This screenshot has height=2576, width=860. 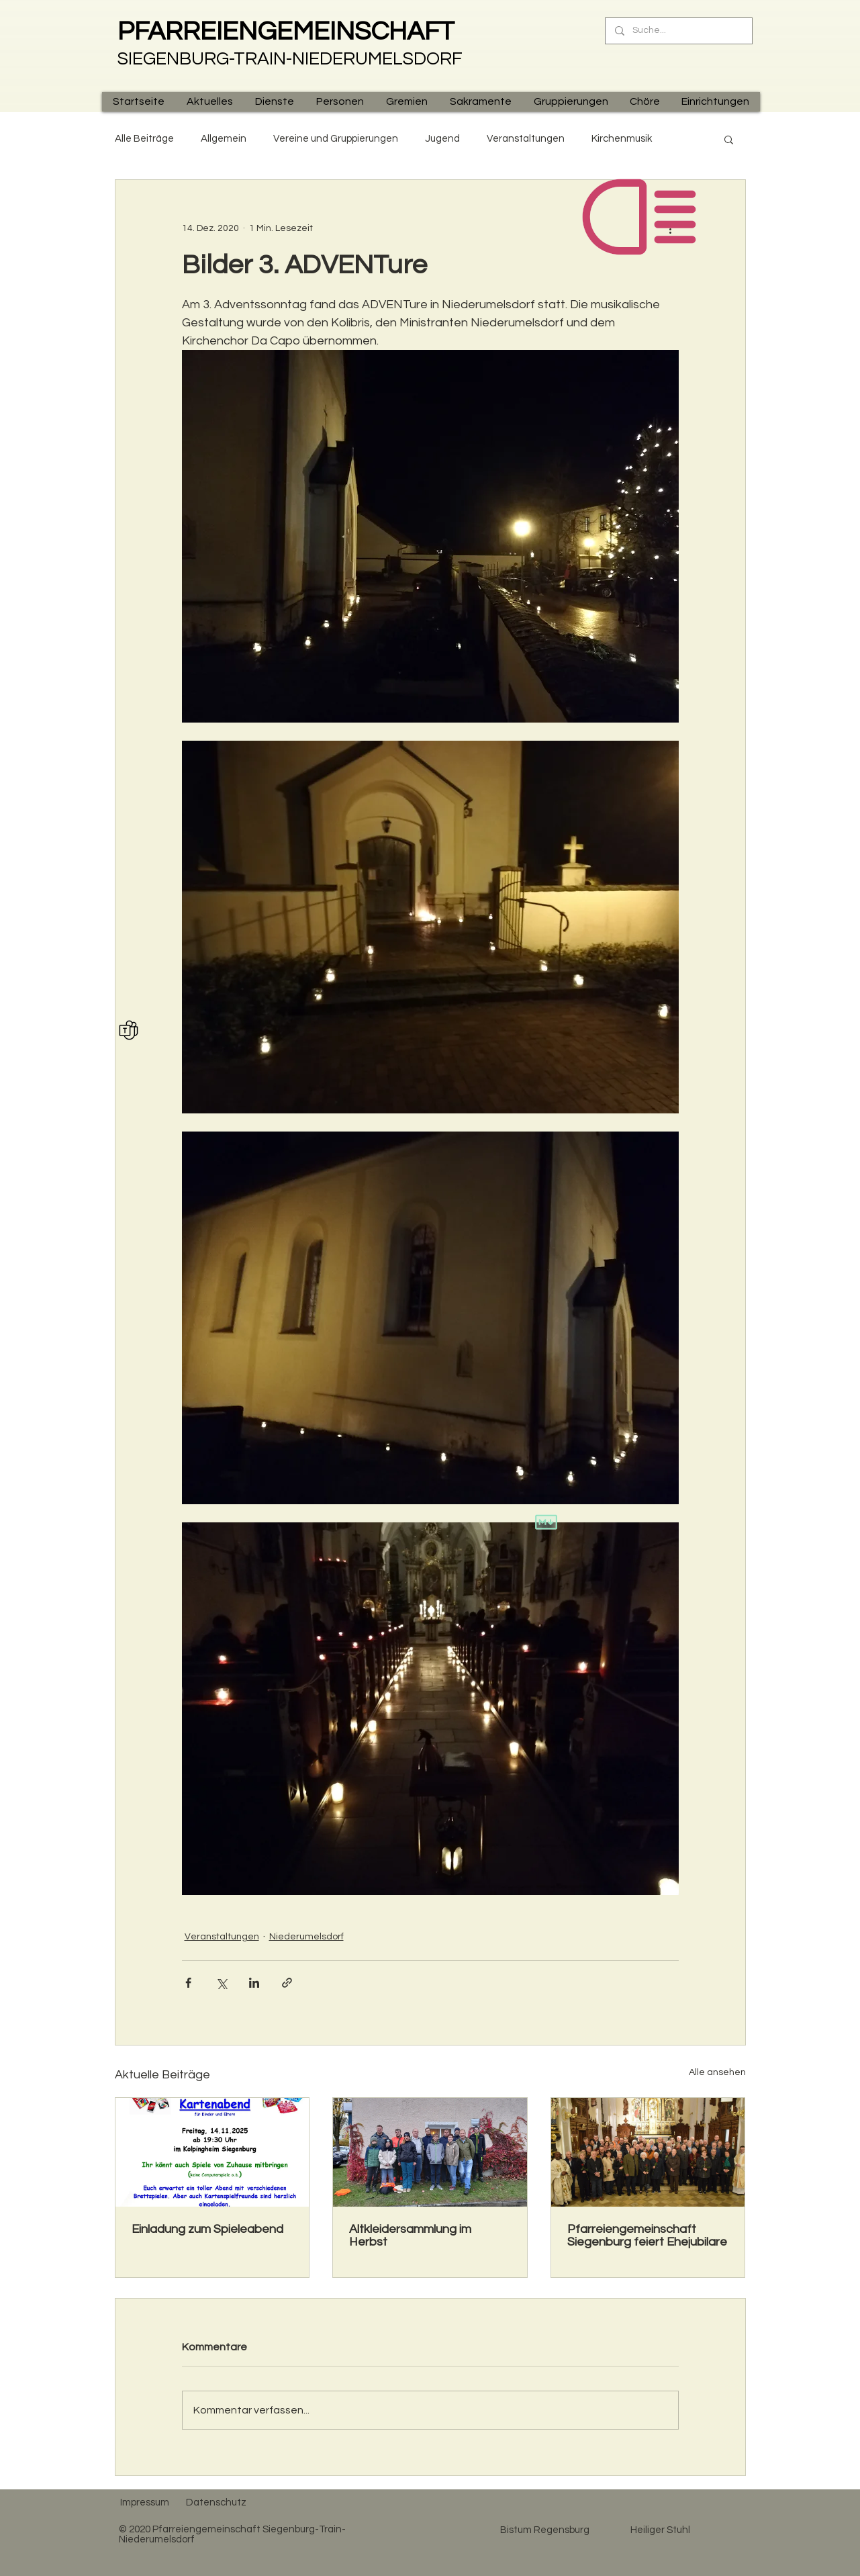 I want to click on indicates markdown formatting is supported, so click(x=546, y=1522).